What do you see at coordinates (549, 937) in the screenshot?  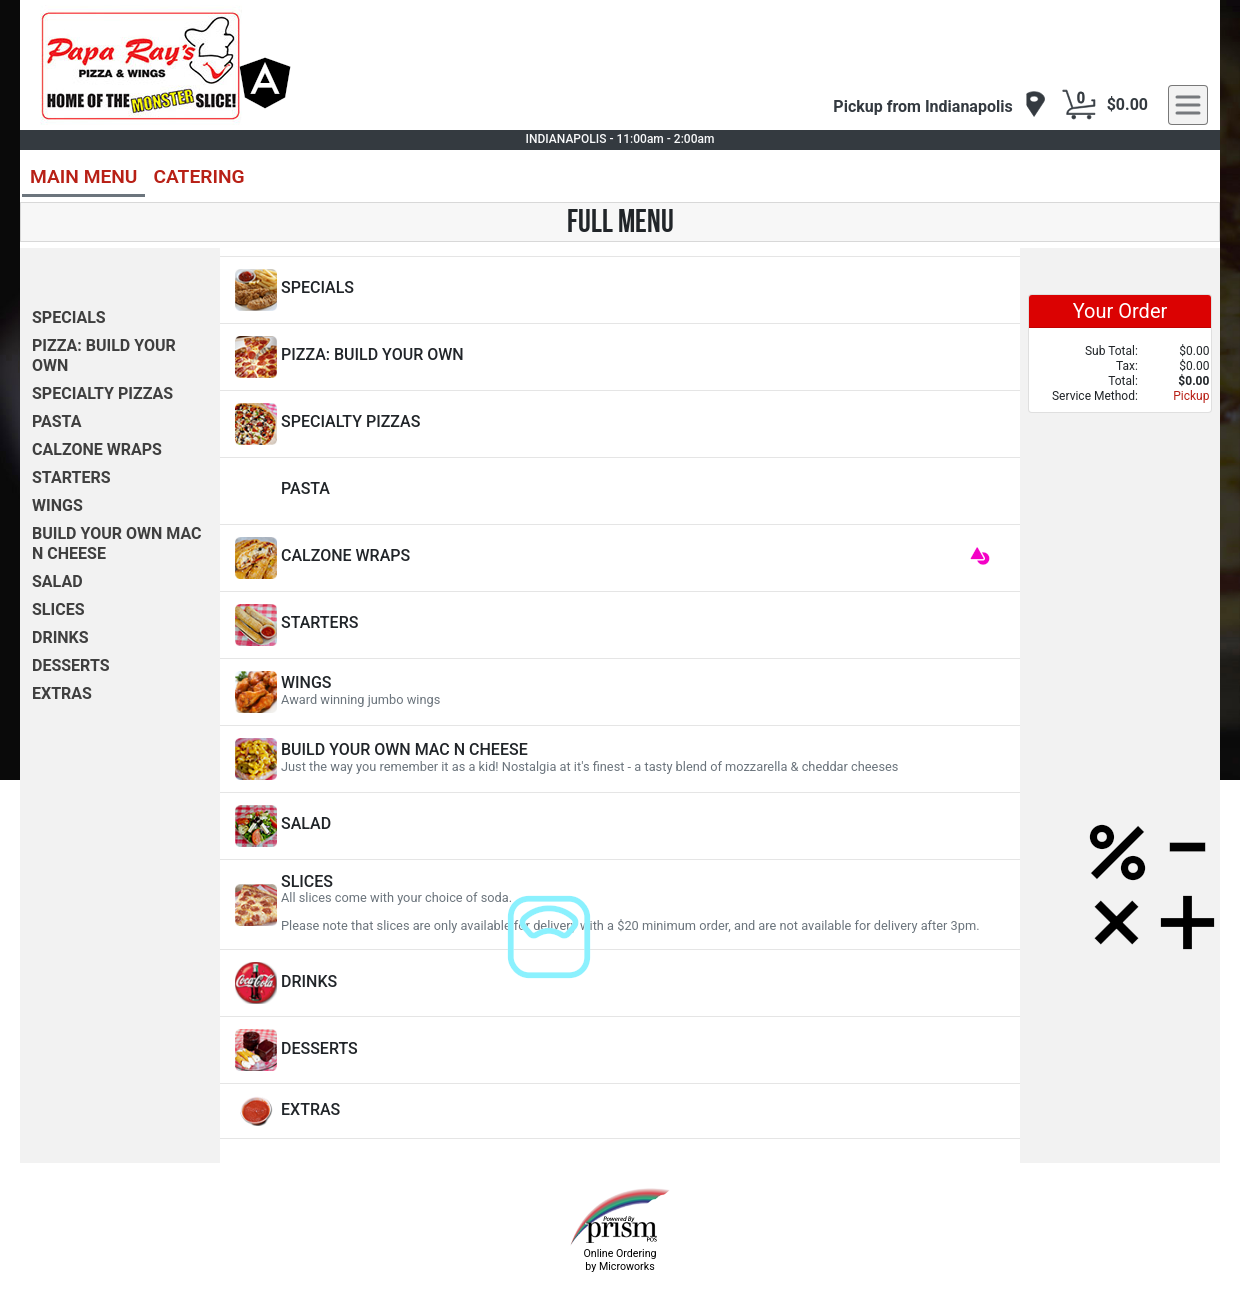 I see `view weight or measurement data` at bounding box center [549, 937].